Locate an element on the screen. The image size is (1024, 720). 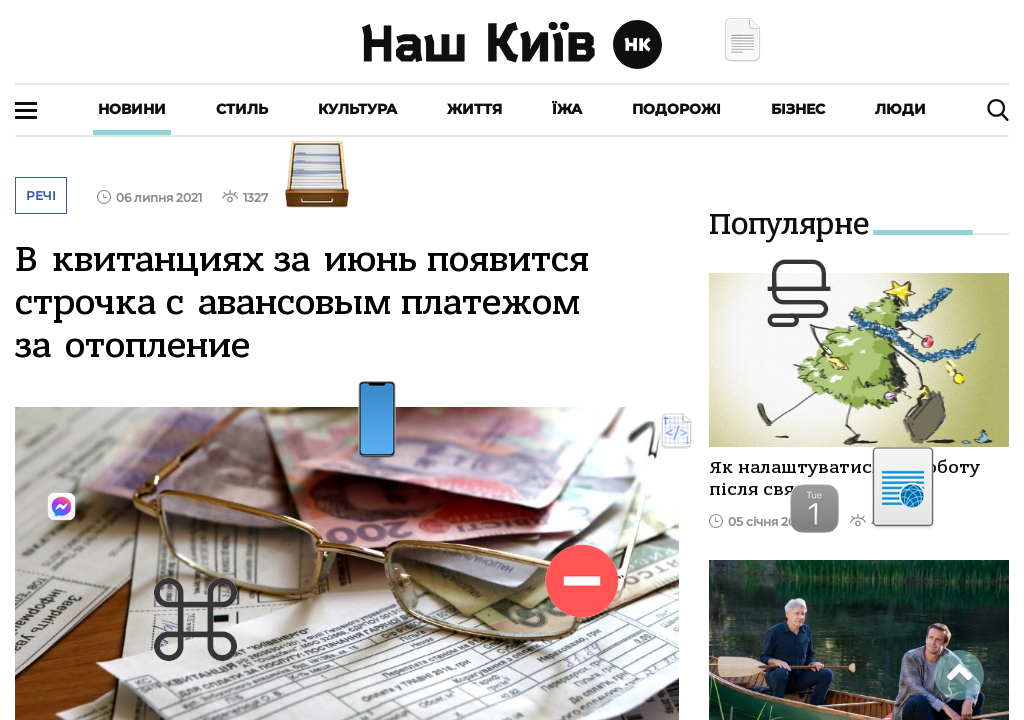
connect to a USB dock or hub is located at coordinates (799, 291).